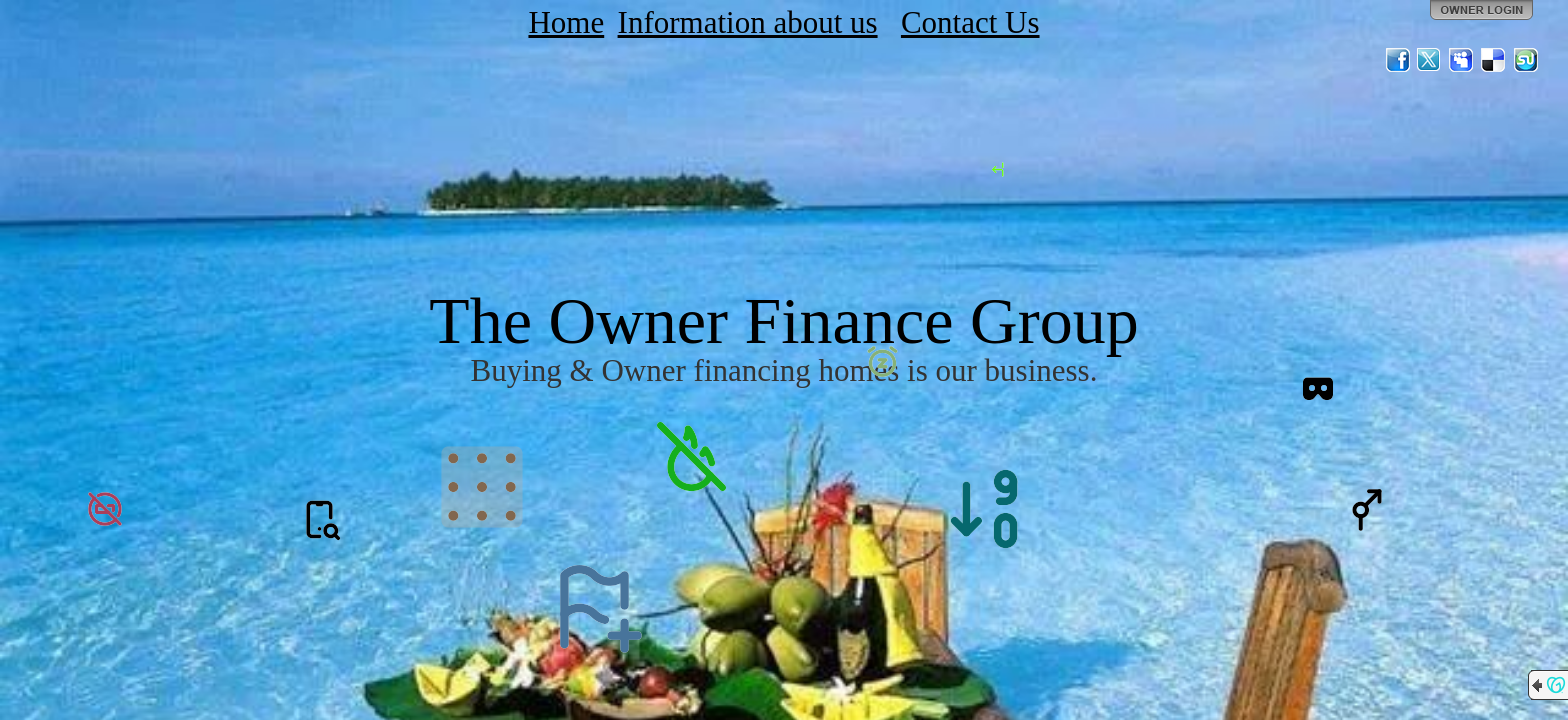 This screenshot has height=720, width=1568. Describe the element at coordinates (998, 169) in the screenshot. I see `take the next left turn` at that location.